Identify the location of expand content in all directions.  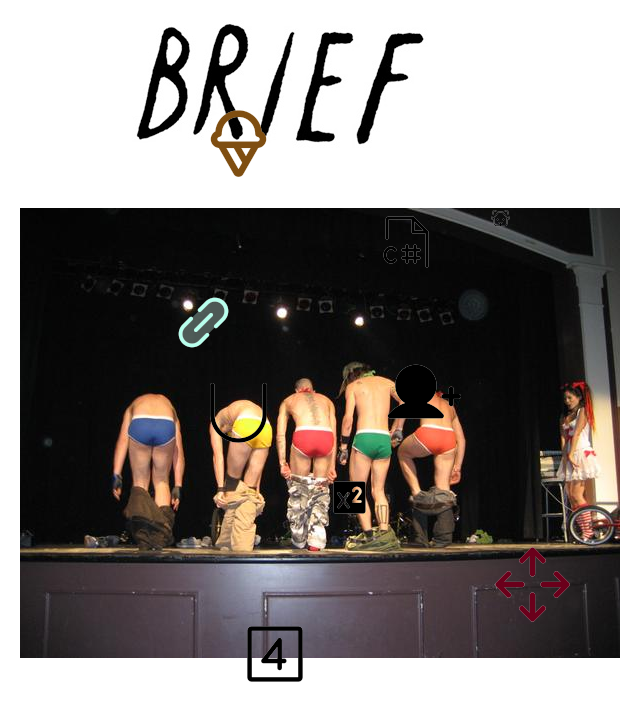
(532, 584).